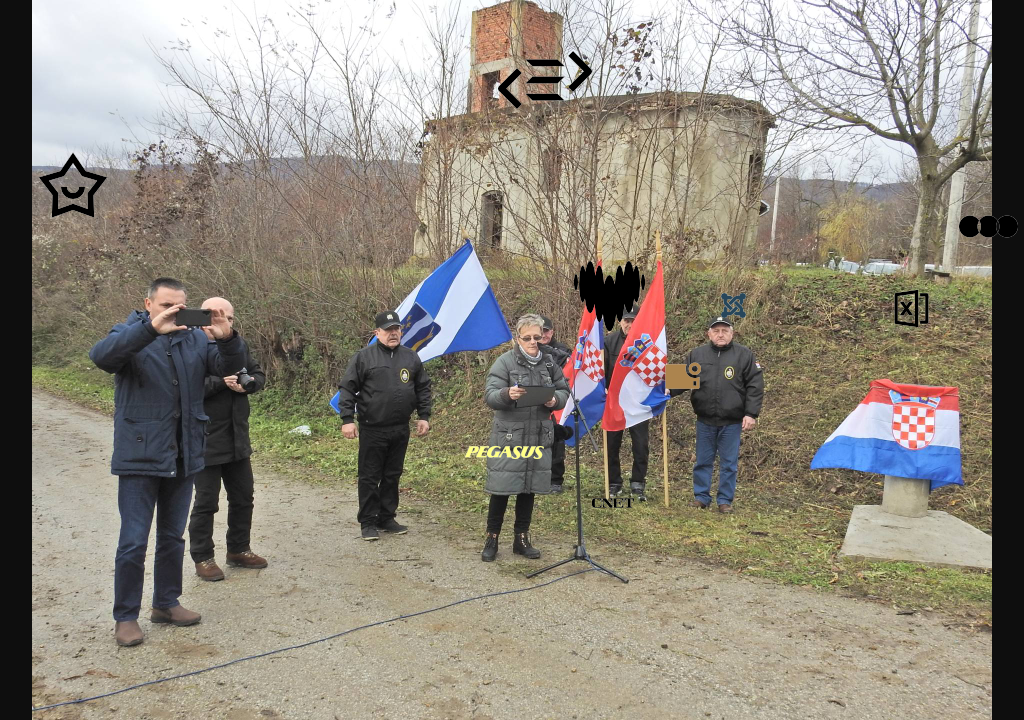 The height and width of the screenshot is (720, 1024). What do you see at coordinates (545, 80) in the screenshot?
I see `purescript programming language logo` at bounding box center [545, 80].